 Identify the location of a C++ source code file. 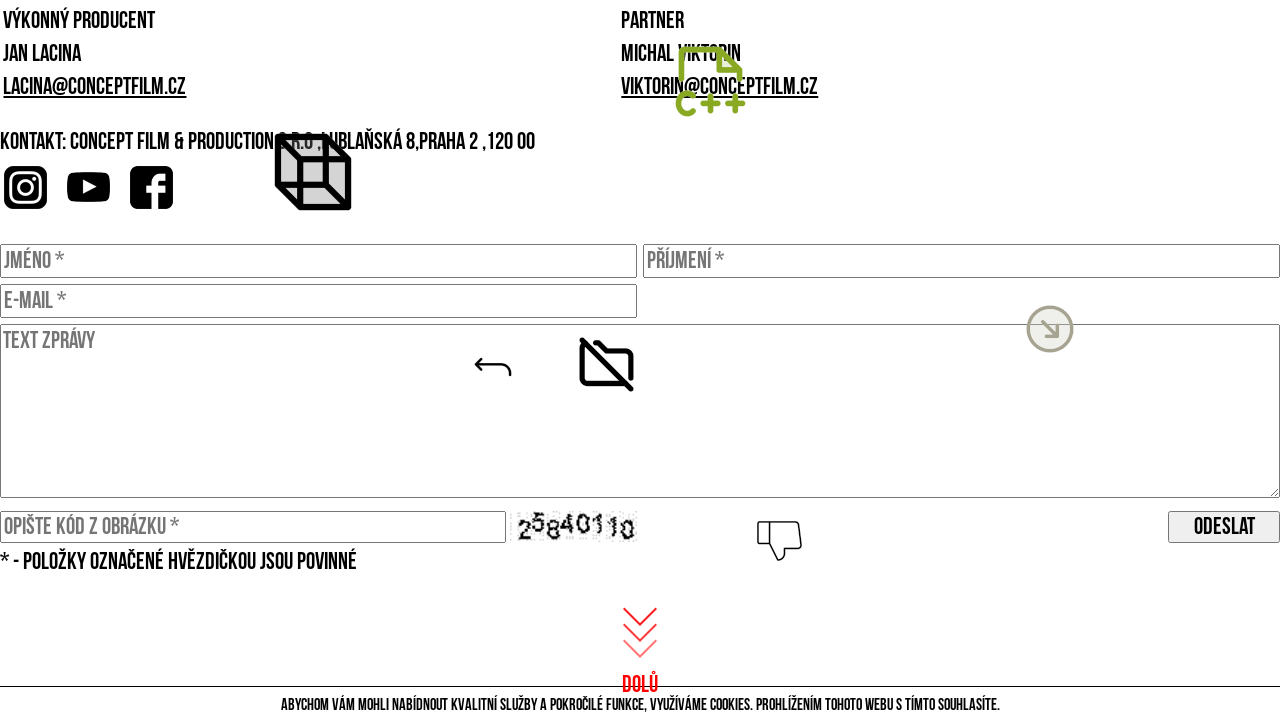
(710, 84).